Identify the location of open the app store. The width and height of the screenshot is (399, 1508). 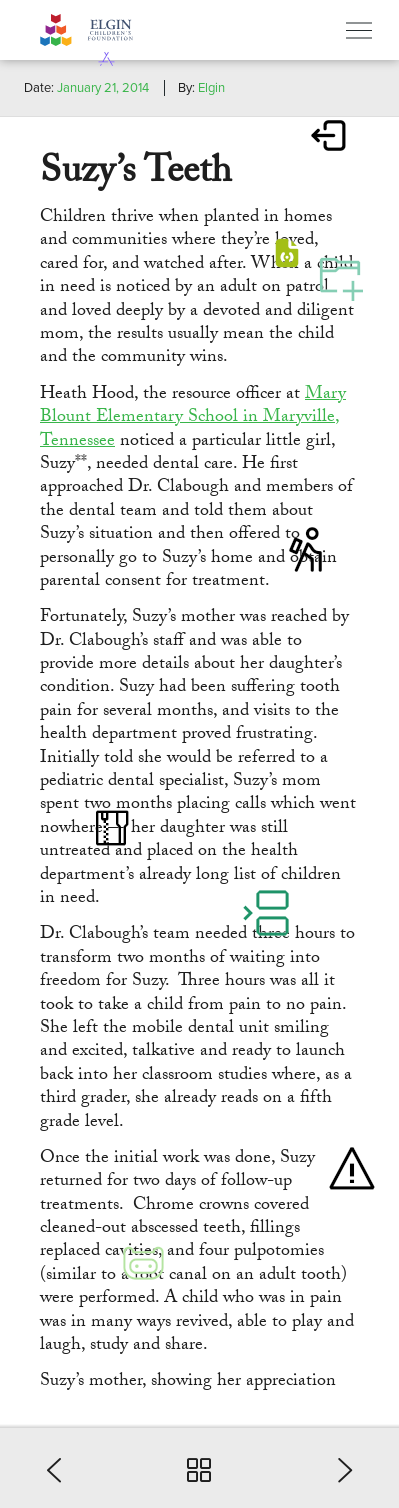
(106, 59).